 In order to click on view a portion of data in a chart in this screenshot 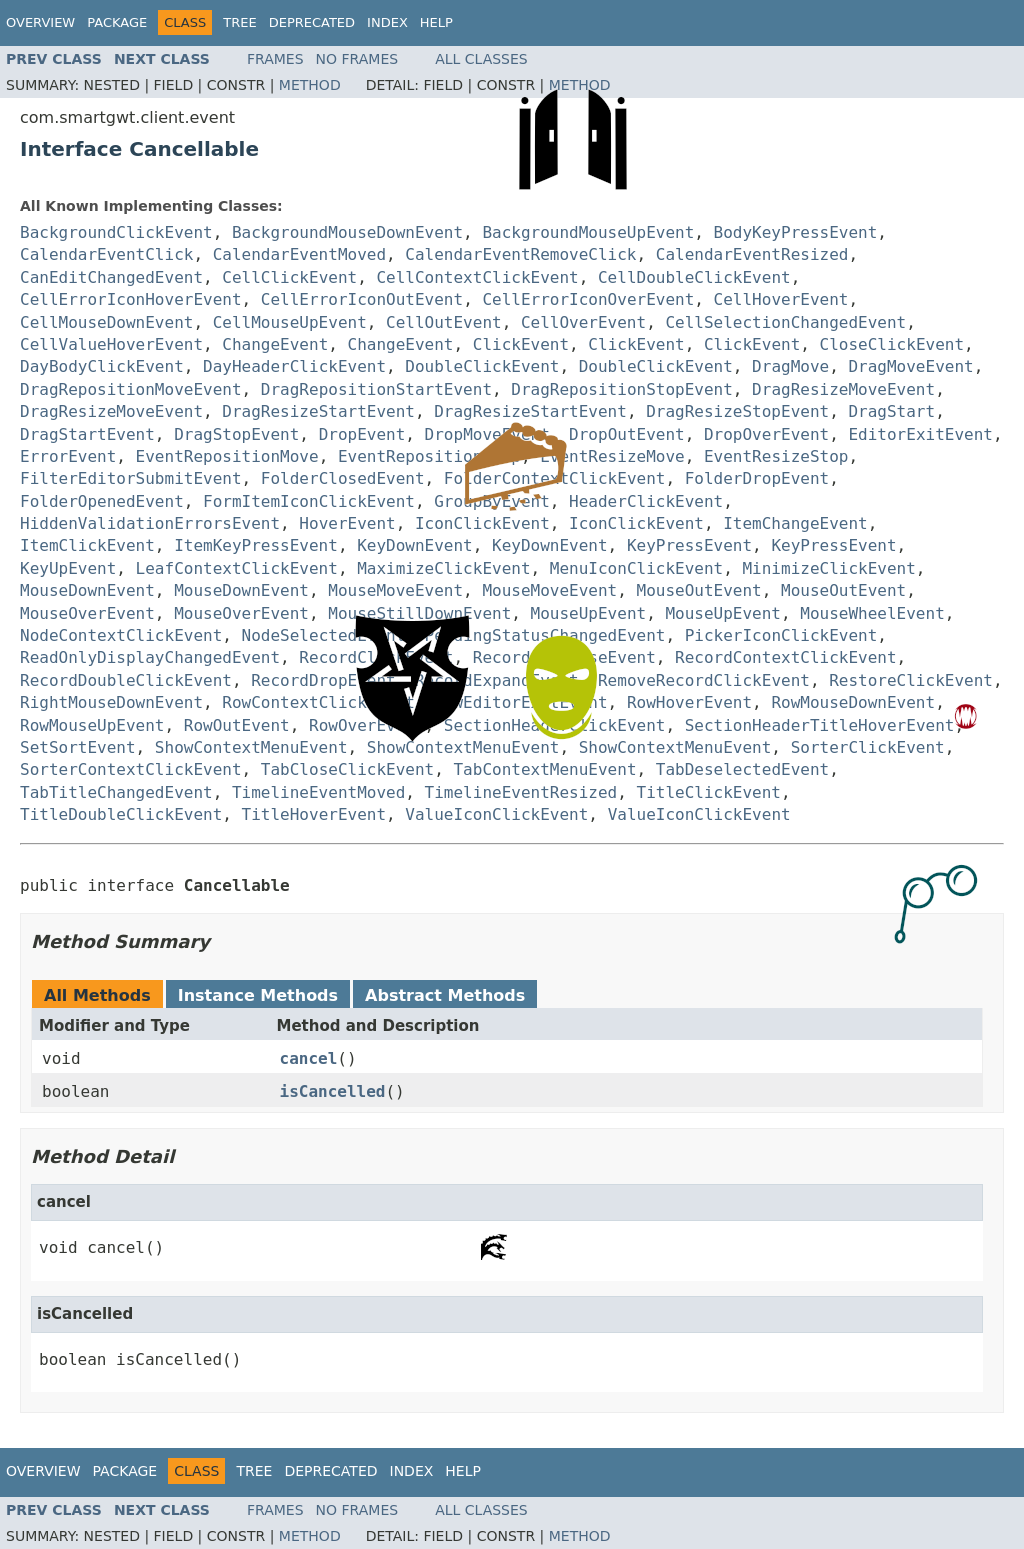, I will do `click(516, 461)`.